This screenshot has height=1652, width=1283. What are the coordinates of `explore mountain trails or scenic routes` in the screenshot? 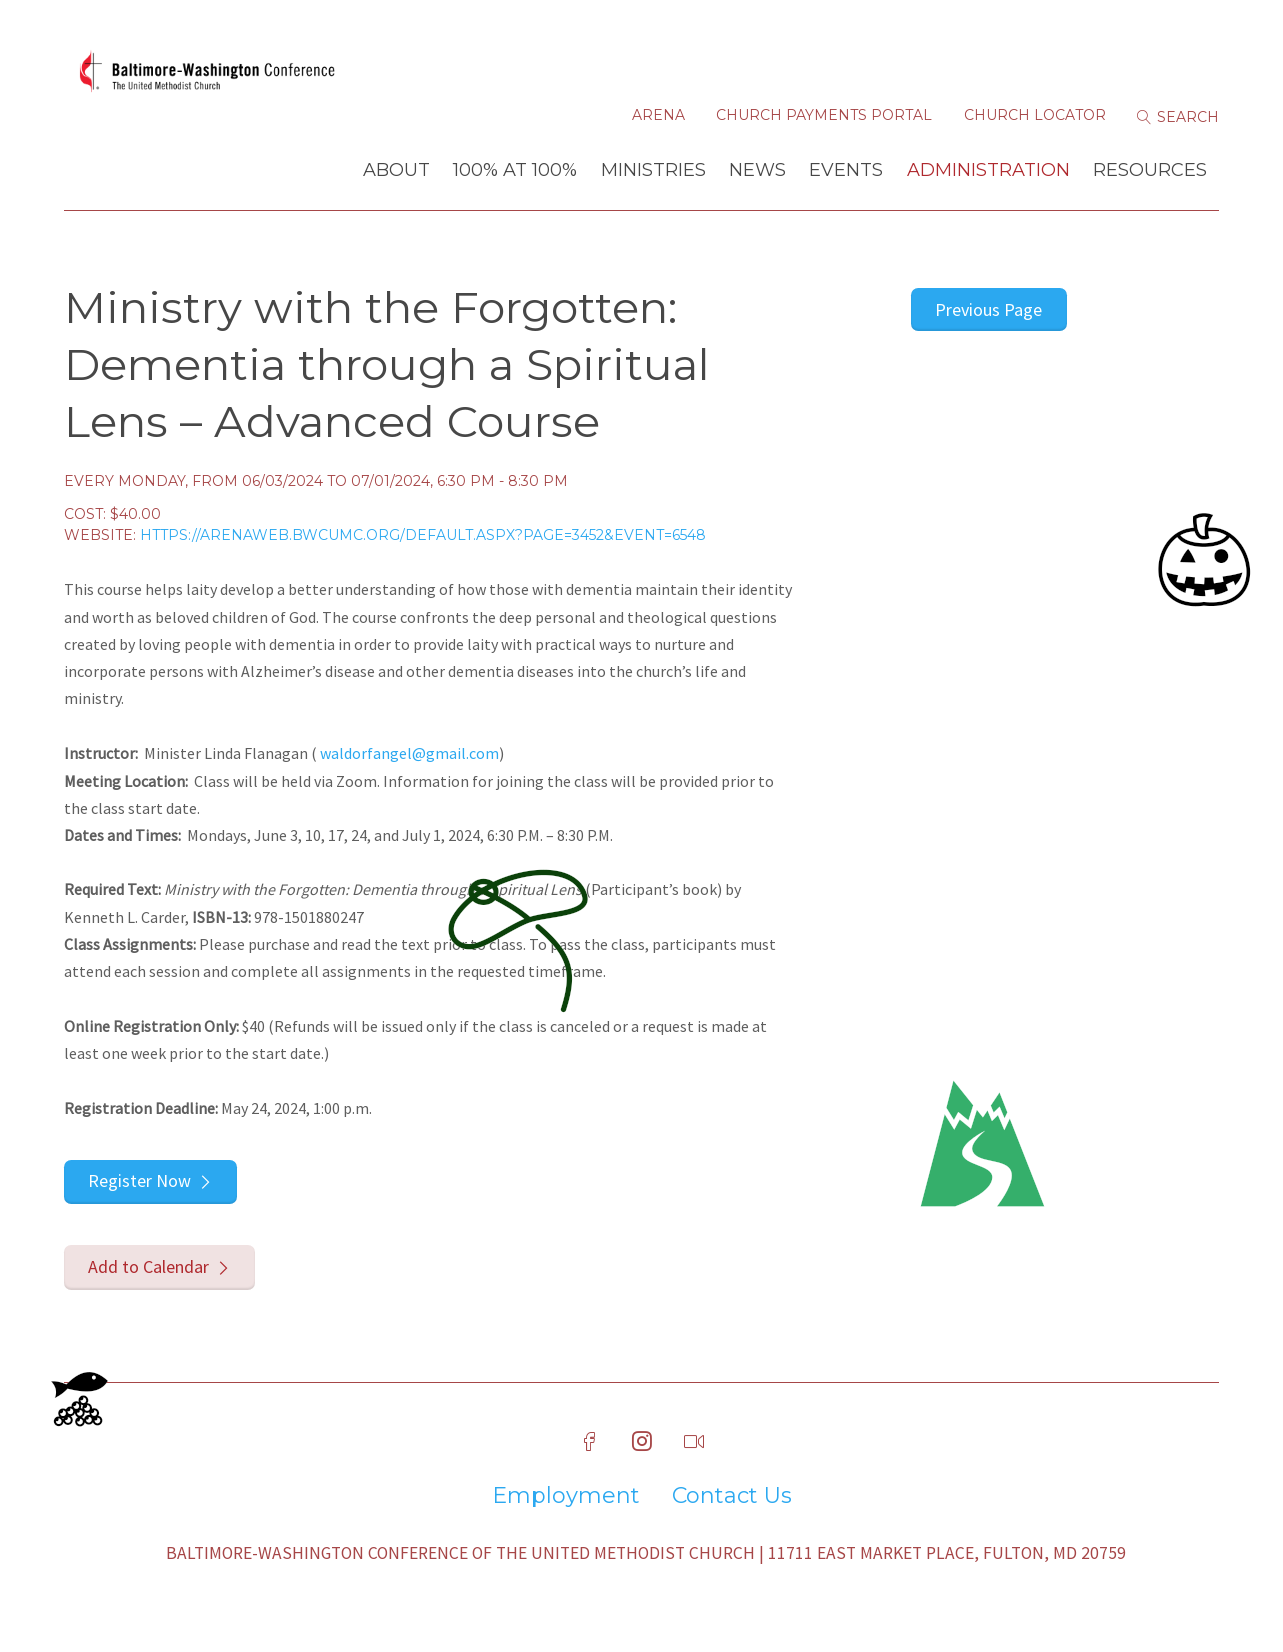 It's located at (982, 1143).